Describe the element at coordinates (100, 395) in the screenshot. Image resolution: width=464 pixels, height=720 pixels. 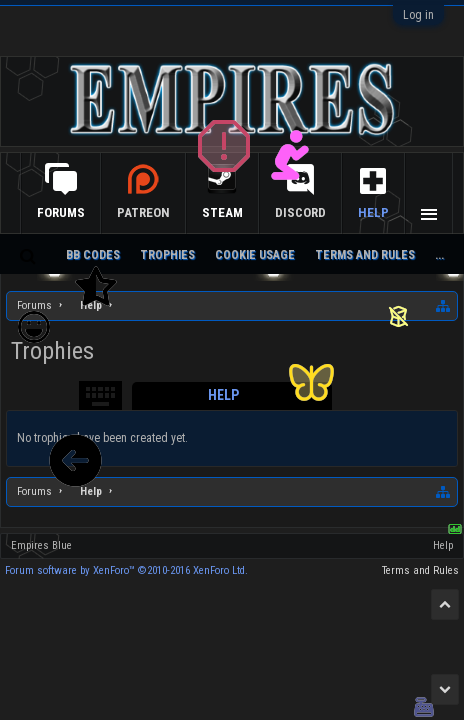
I see `open the on-screen keyboard` at that location.